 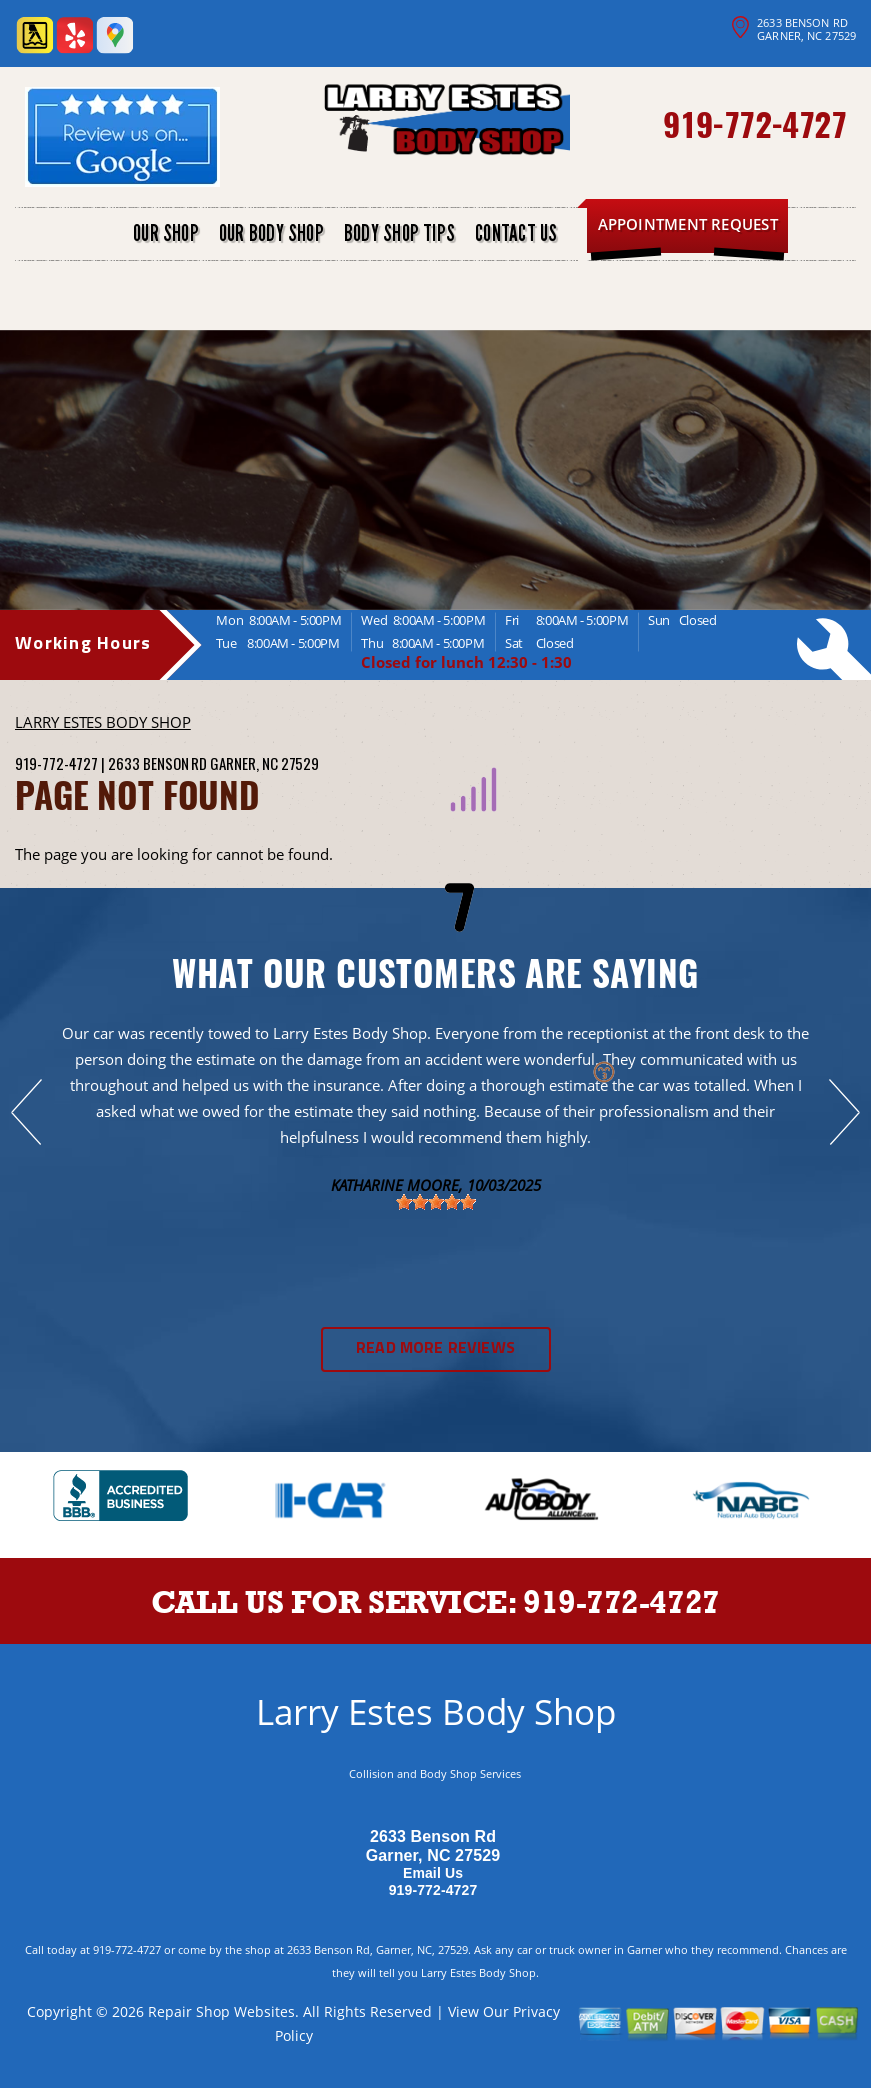 What do you see at coordinates (459, 907) in the screenshot?
I see `indicates item number 7 in a list or sequence` at bounding box center [459, 907].